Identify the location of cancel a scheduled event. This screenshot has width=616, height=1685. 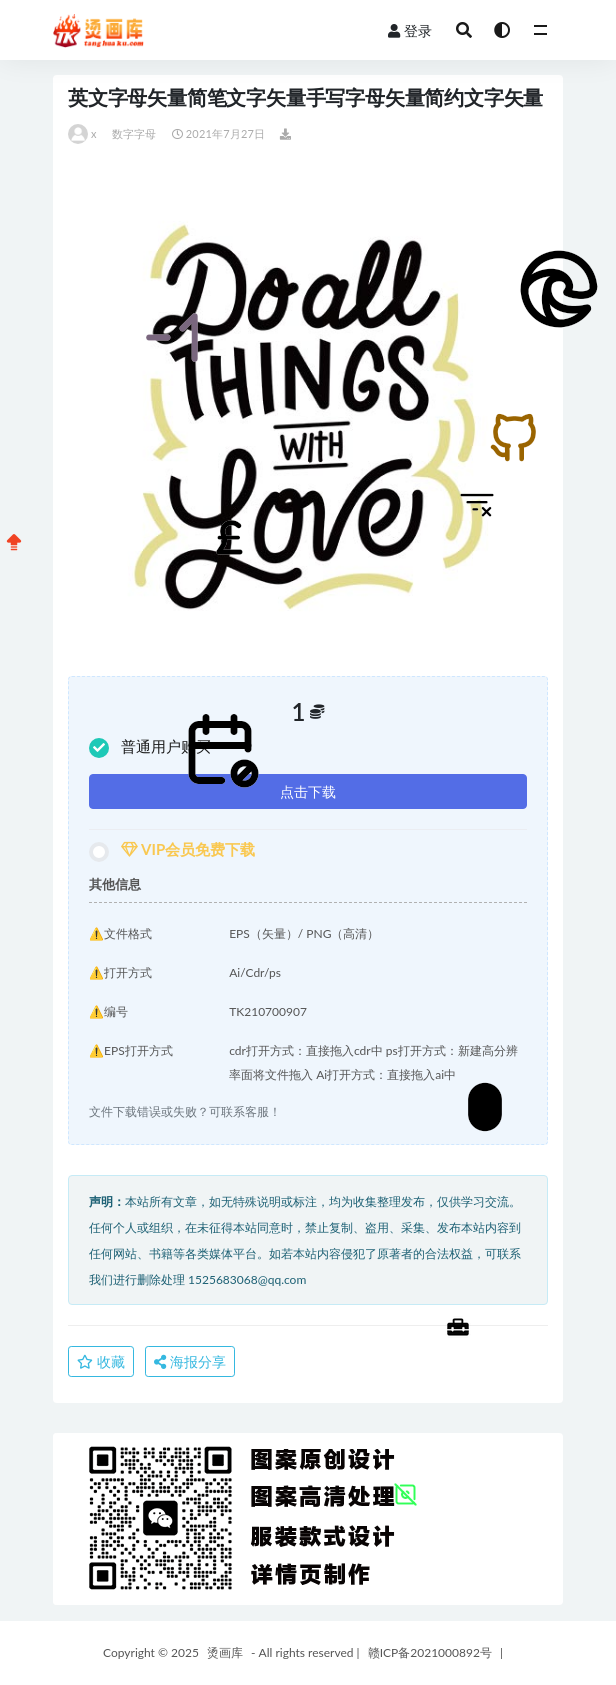
(220, 749).